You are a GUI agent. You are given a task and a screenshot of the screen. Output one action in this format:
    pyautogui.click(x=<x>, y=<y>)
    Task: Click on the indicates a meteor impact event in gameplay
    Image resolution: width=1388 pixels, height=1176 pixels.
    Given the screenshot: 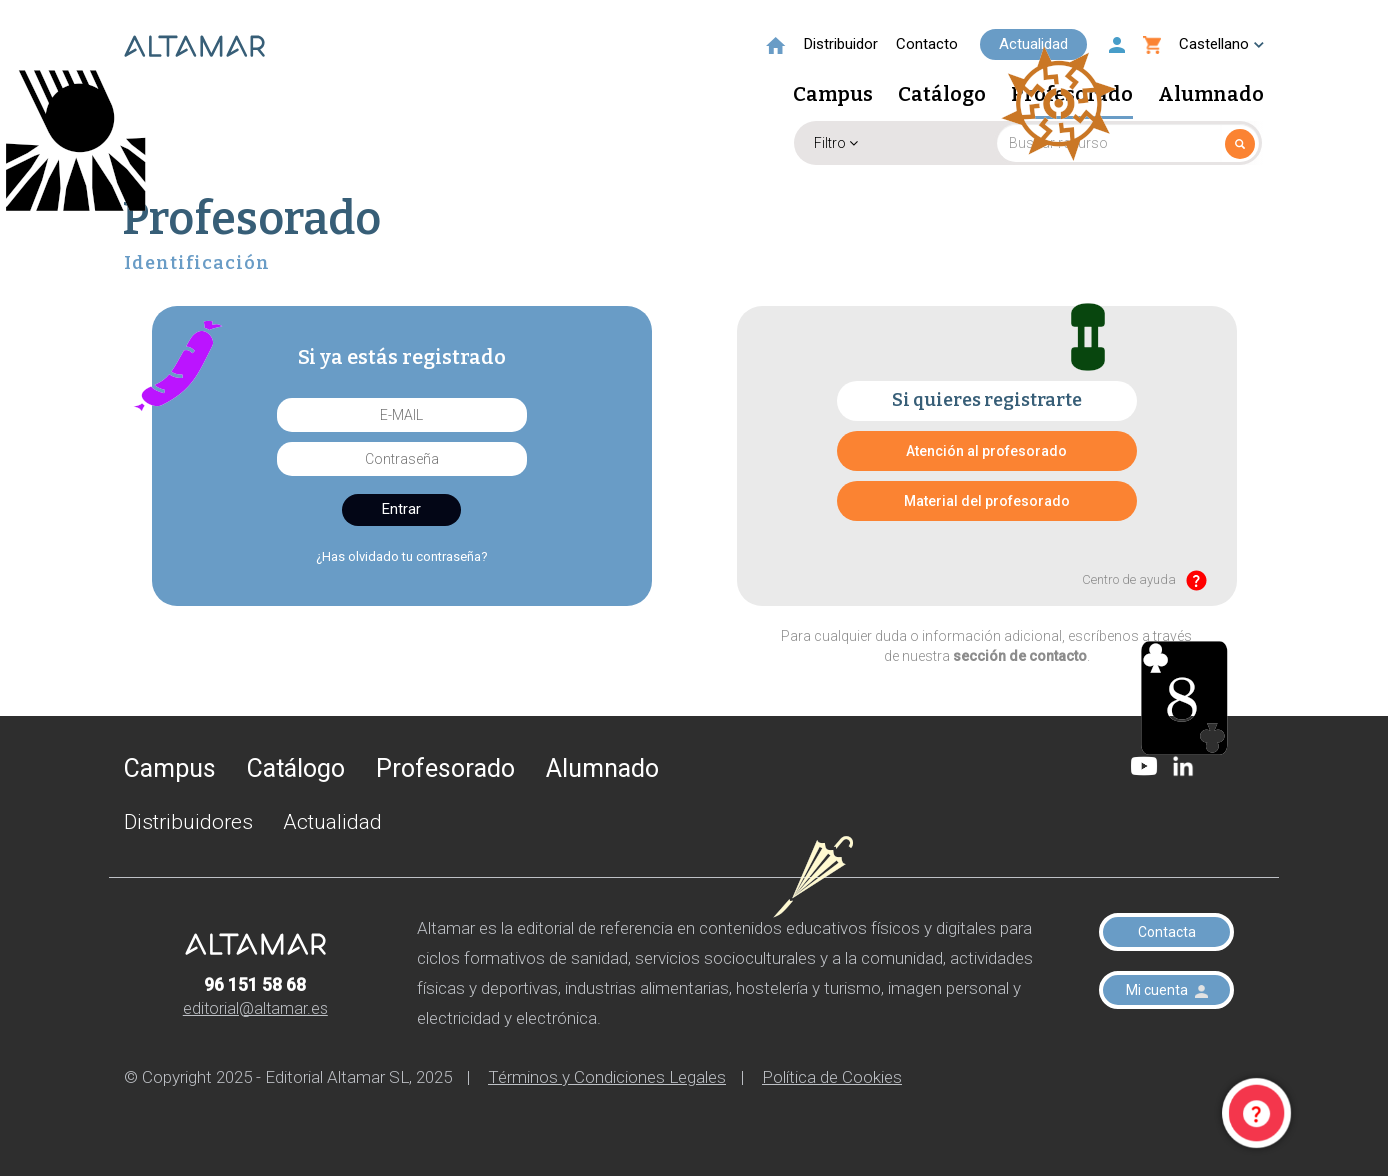 What is the action you would take?
    pyautogui.click(x=75, y=140)
    